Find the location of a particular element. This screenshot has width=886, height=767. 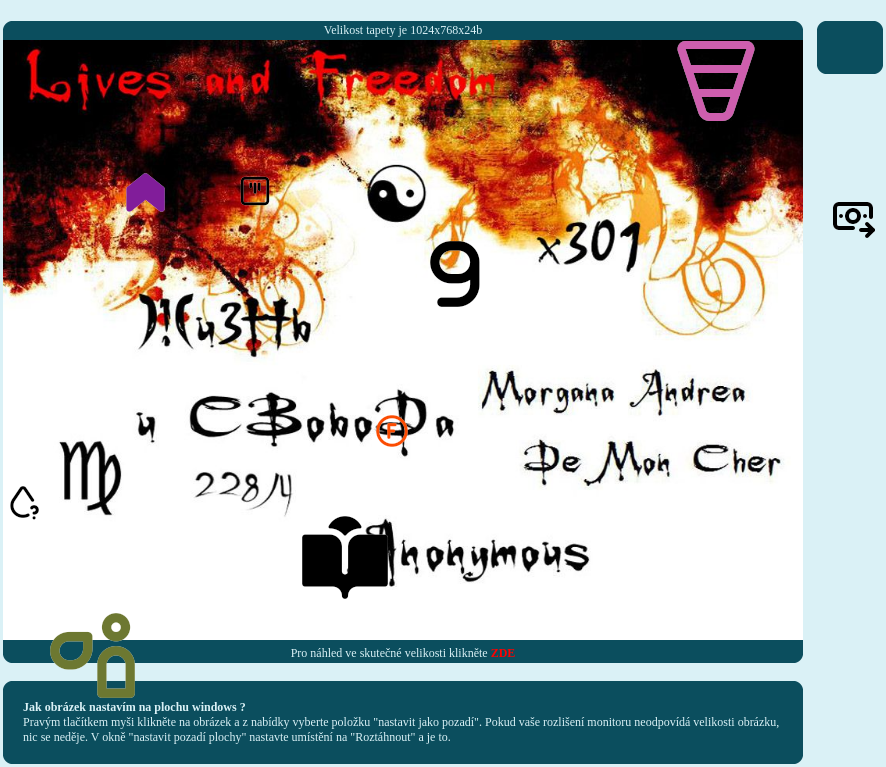

align content to top center of container is located at coordinates (255, 191).